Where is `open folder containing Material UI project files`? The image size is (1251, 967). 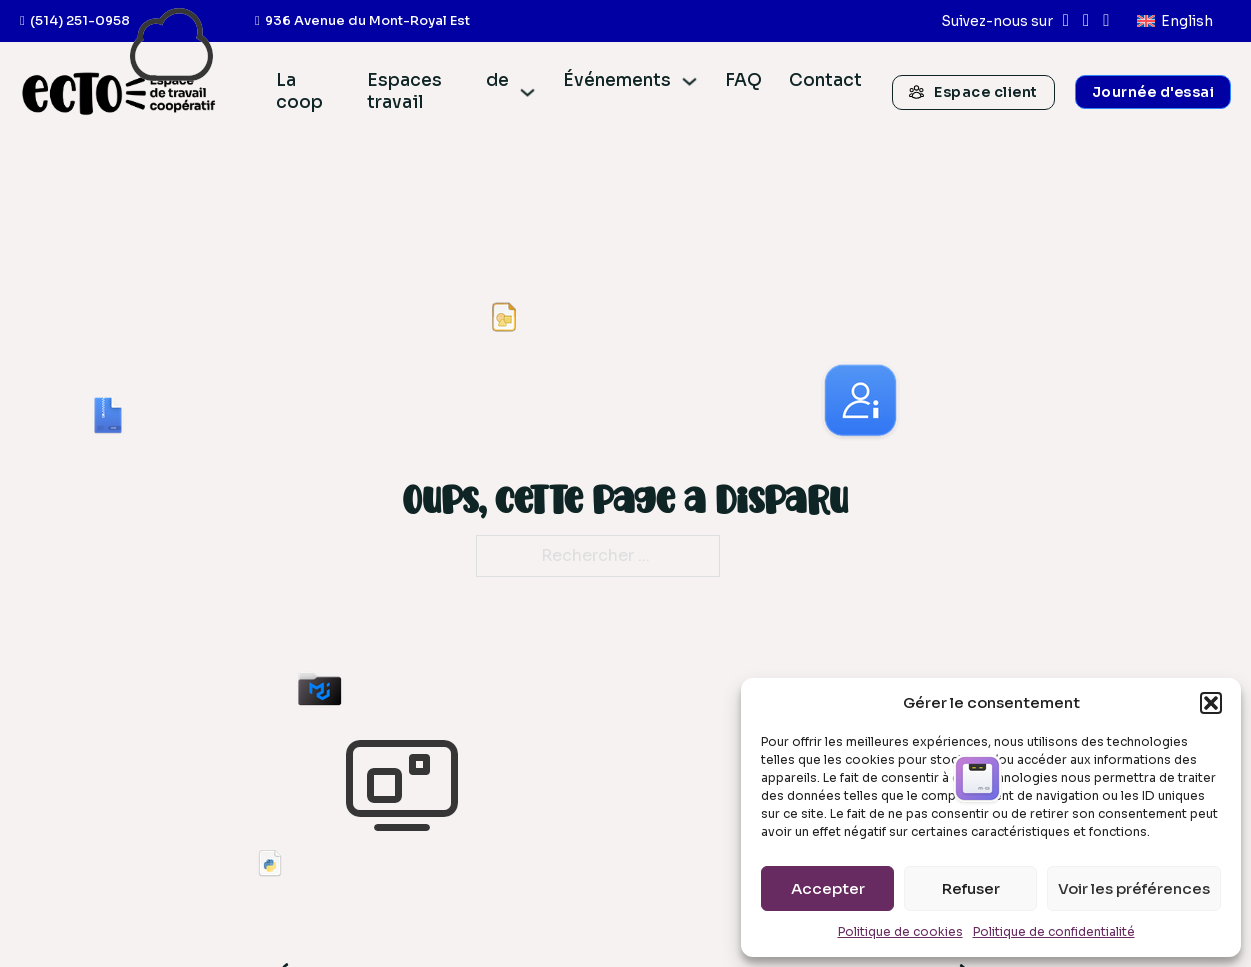
open folder containing Material UI project files is located at coordinates (319, 689).